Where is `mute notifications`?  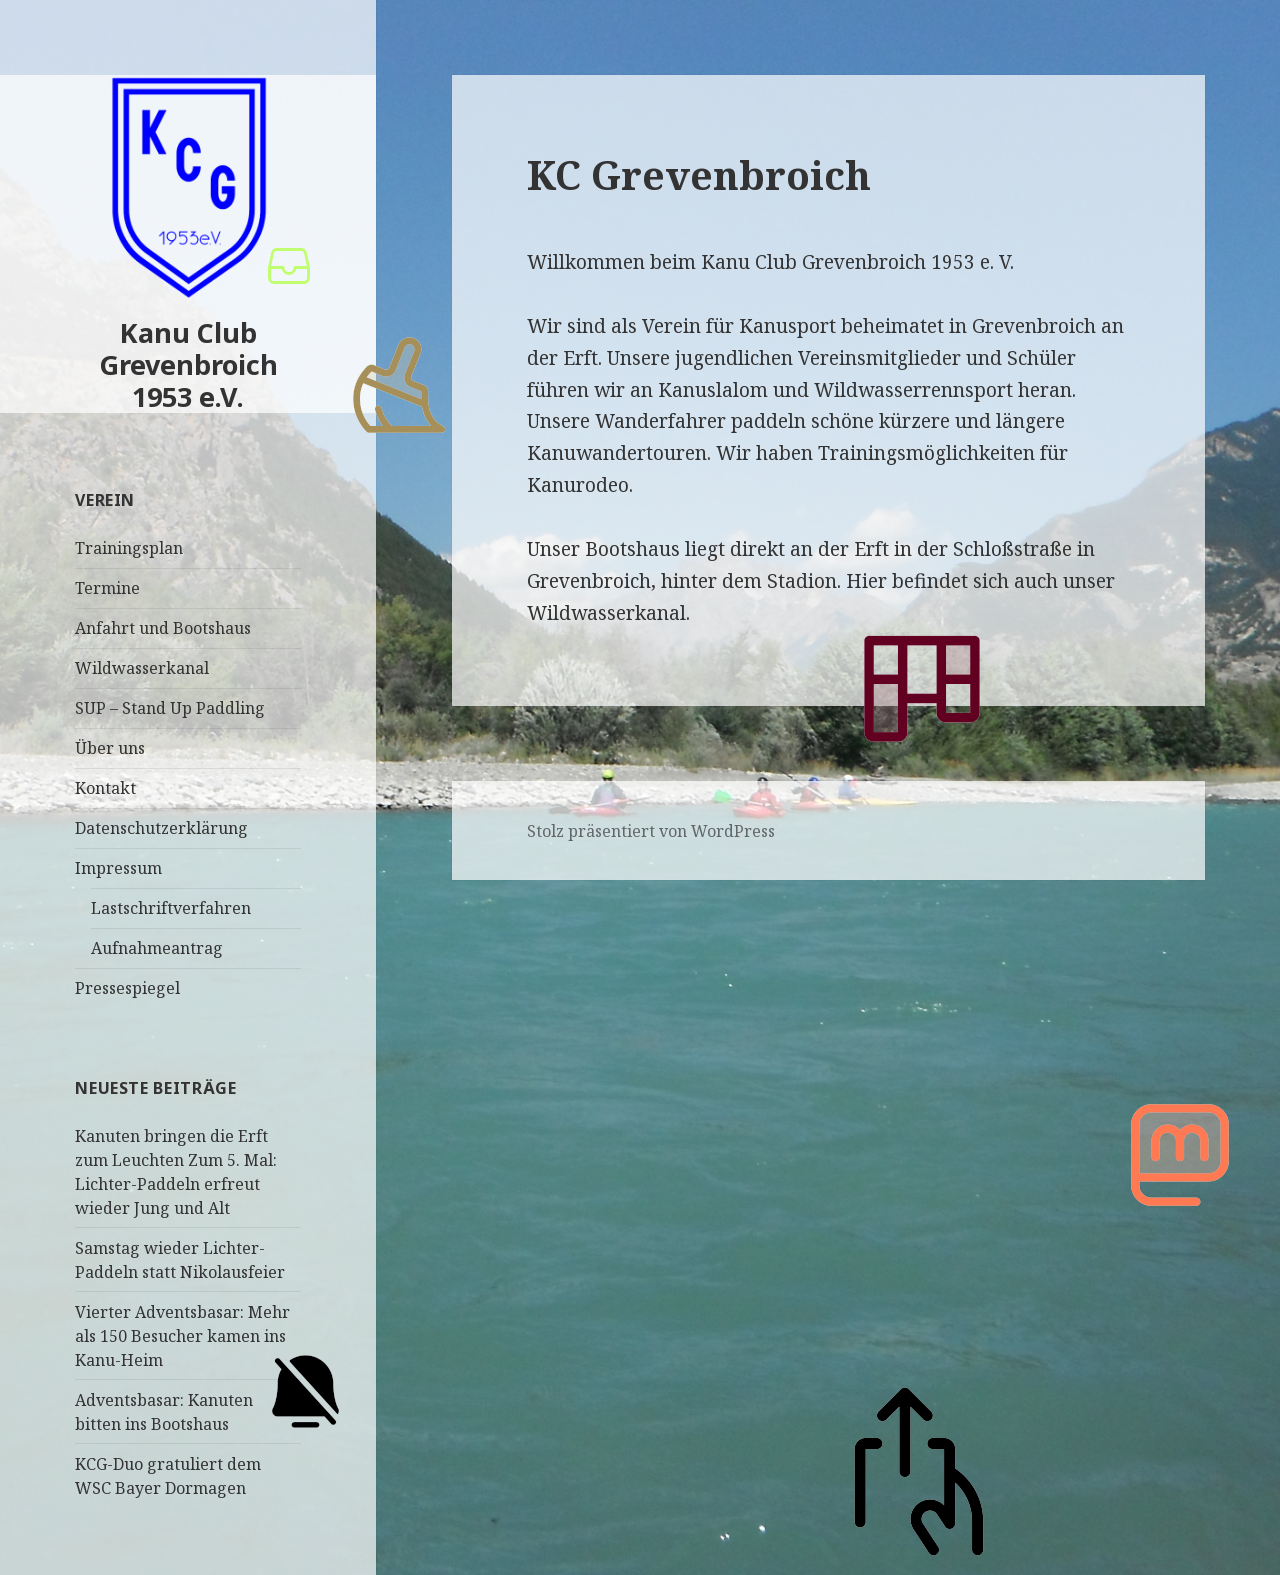
mute notifications is located at coordinates (305, 1391).